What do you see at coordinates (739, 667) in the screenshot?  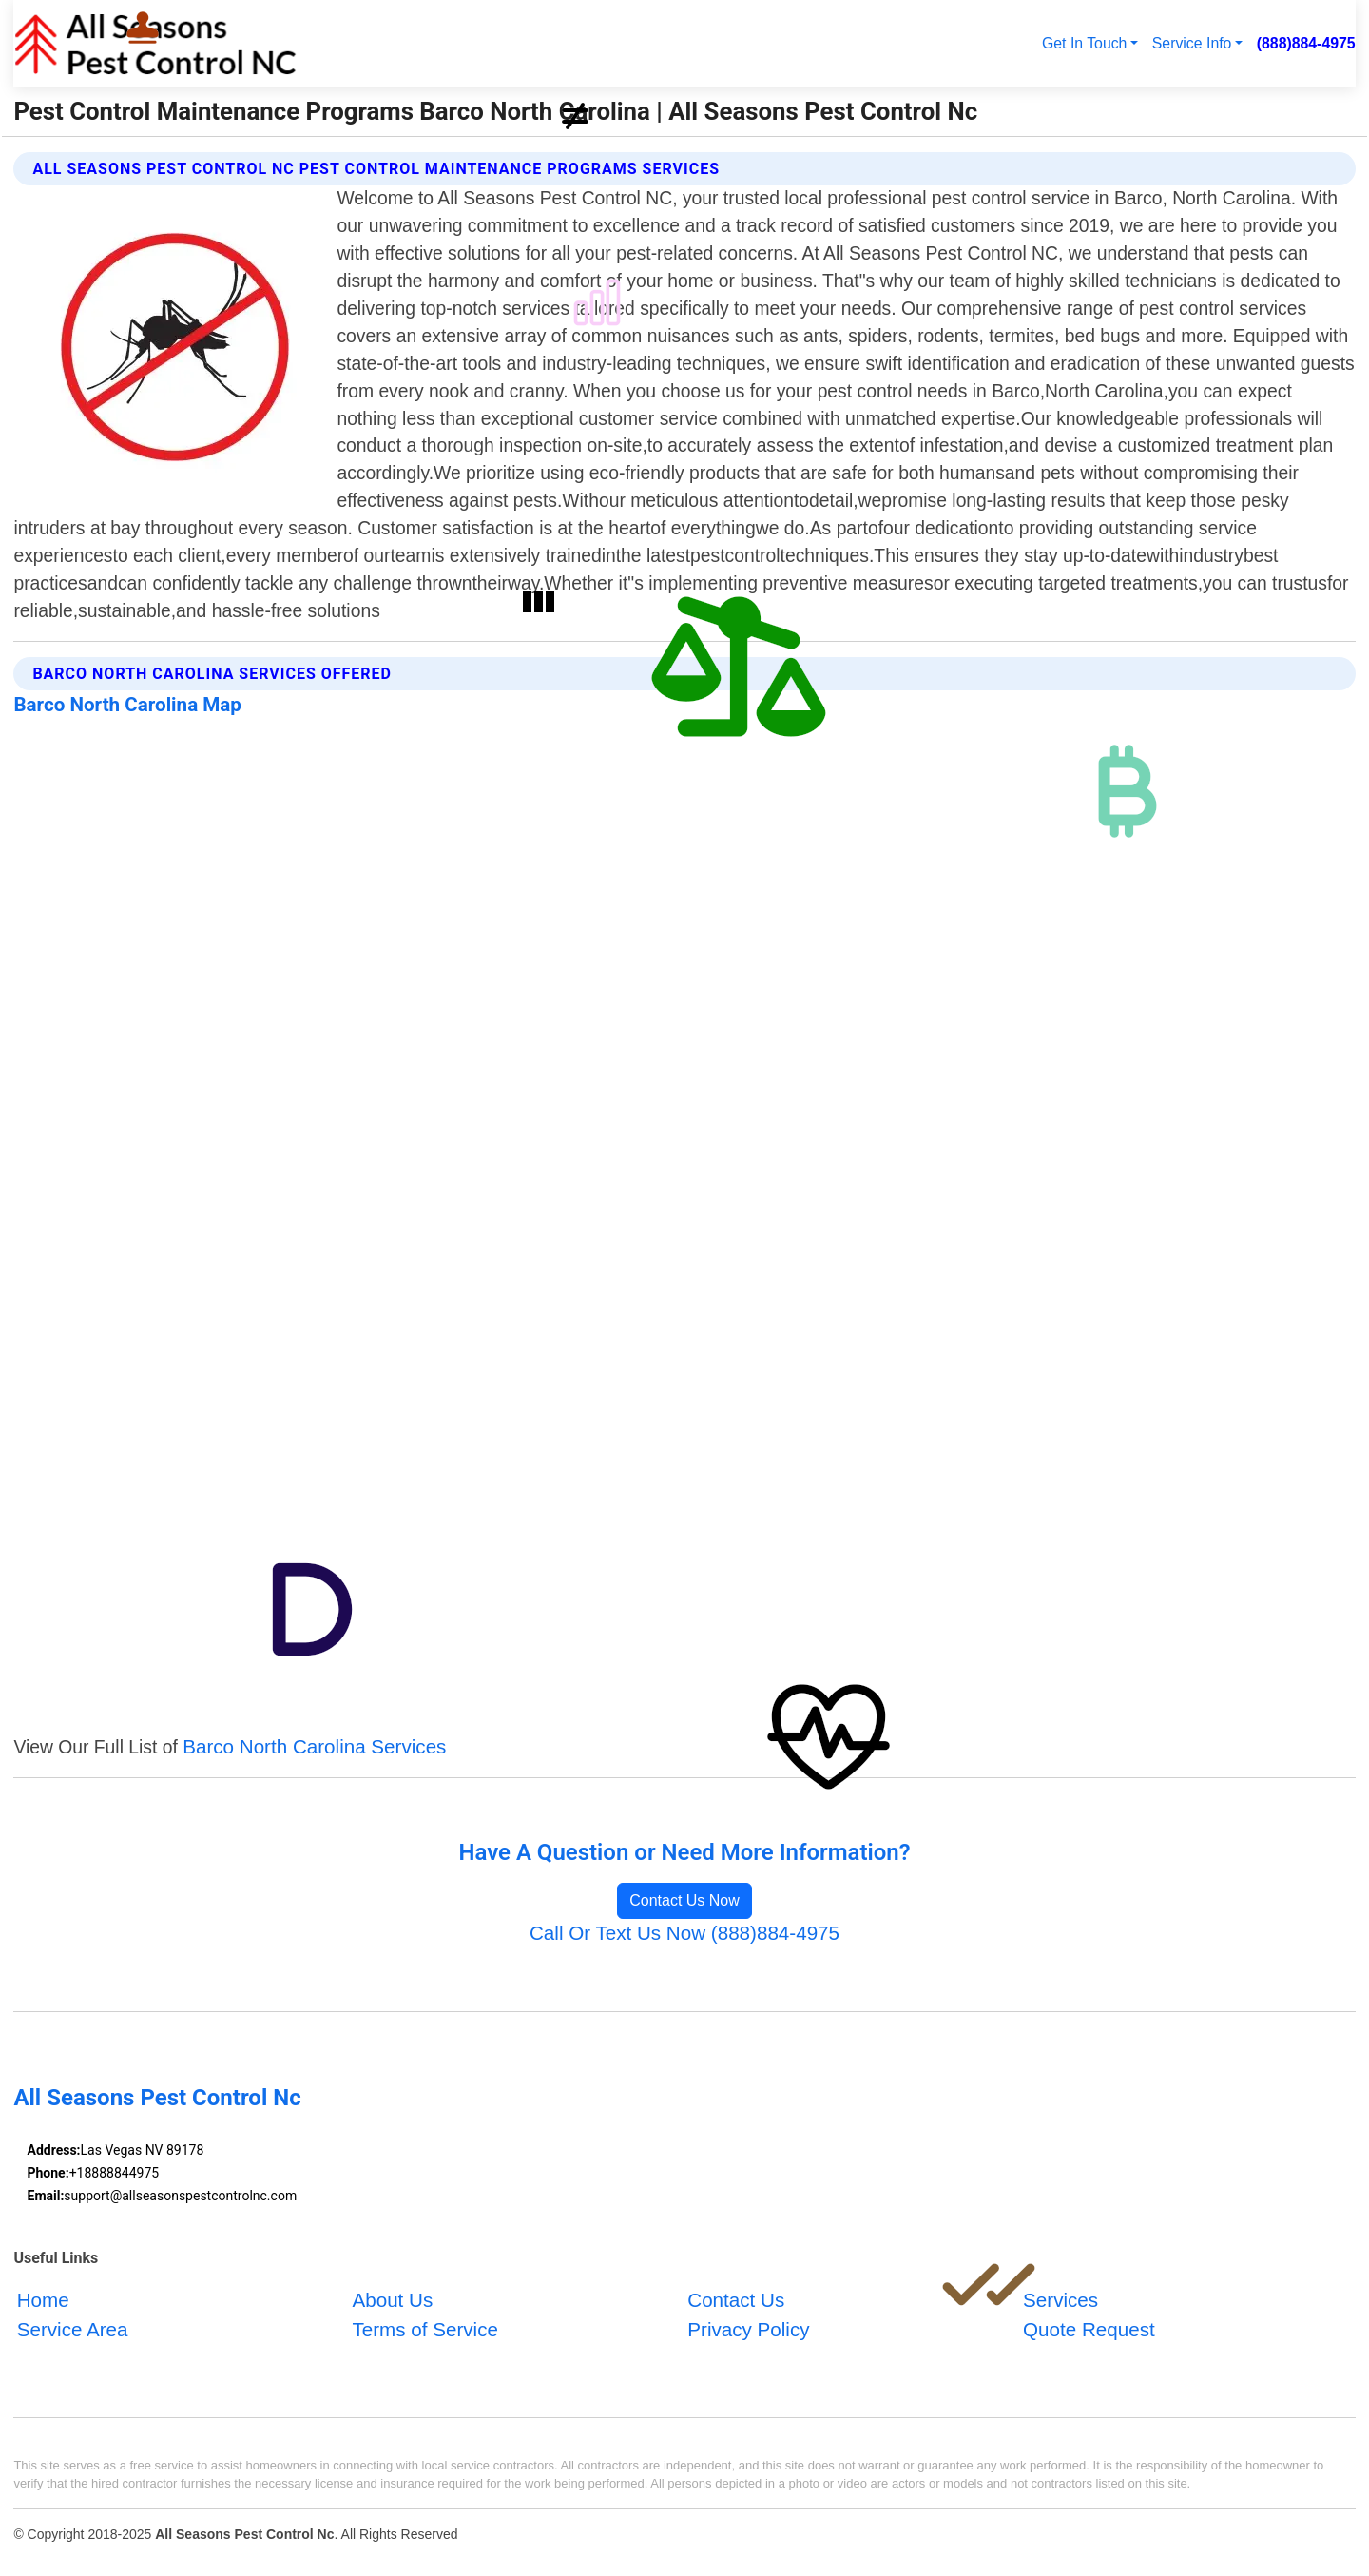 I see `indicates an imbalanced comparison or unequal weight` at bounding box center [739, 667].